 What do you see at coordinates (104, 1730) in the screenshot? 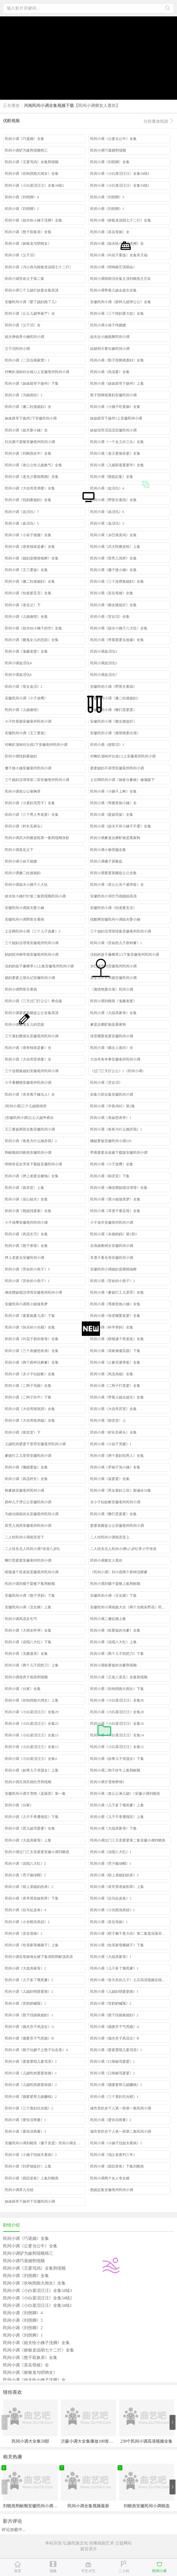
I see `access files and documents` at bounding box center [104, 1730].